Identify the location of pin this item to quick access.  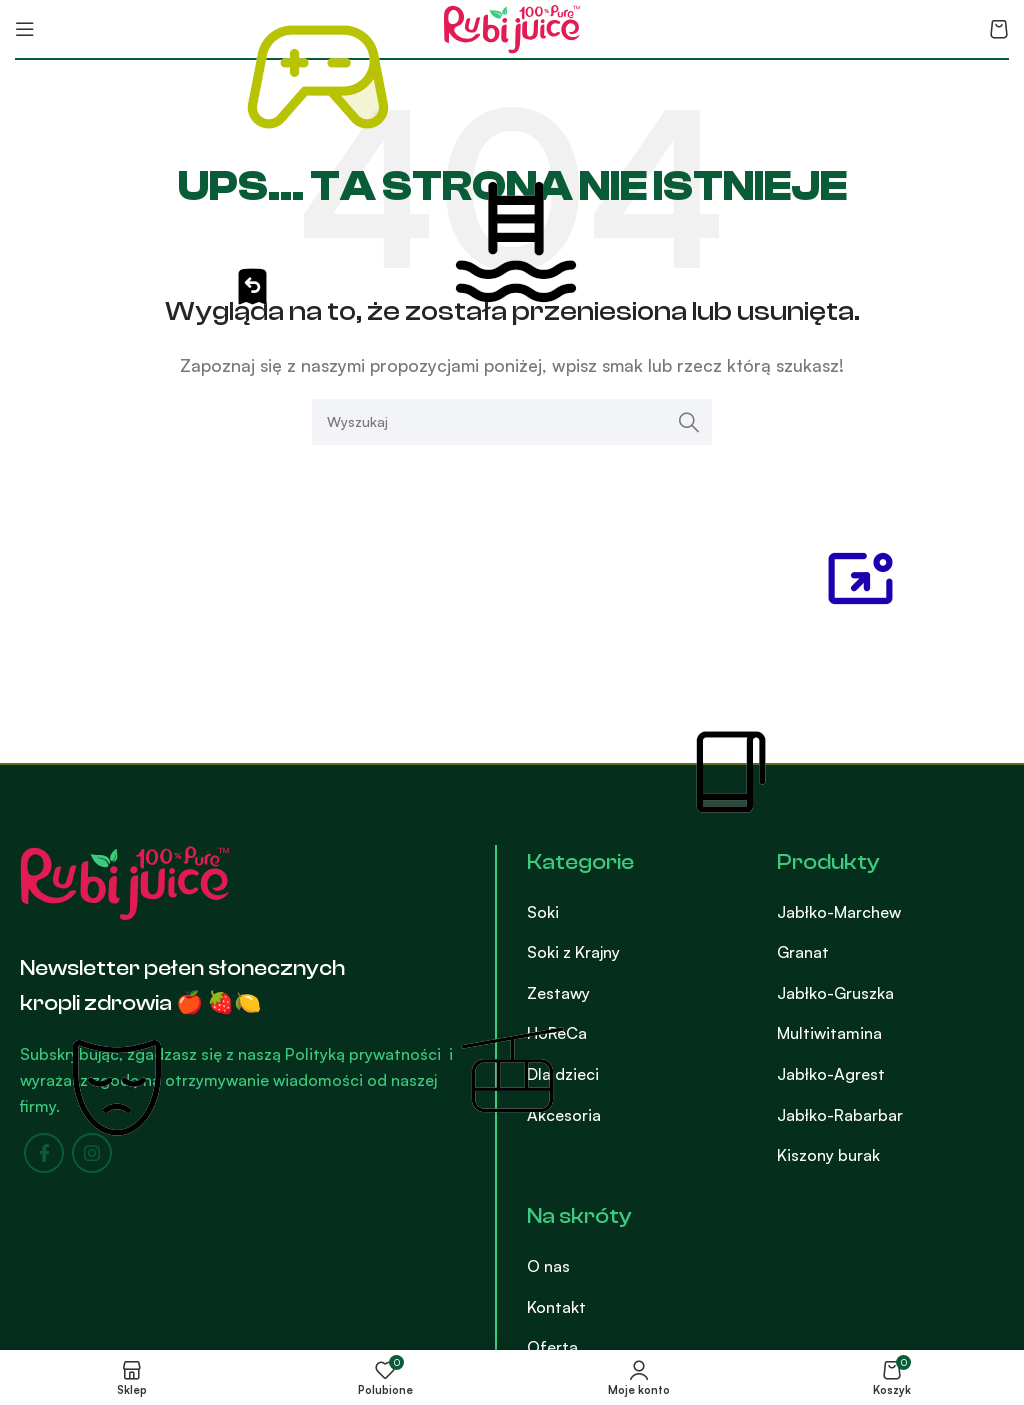
(860, 578).